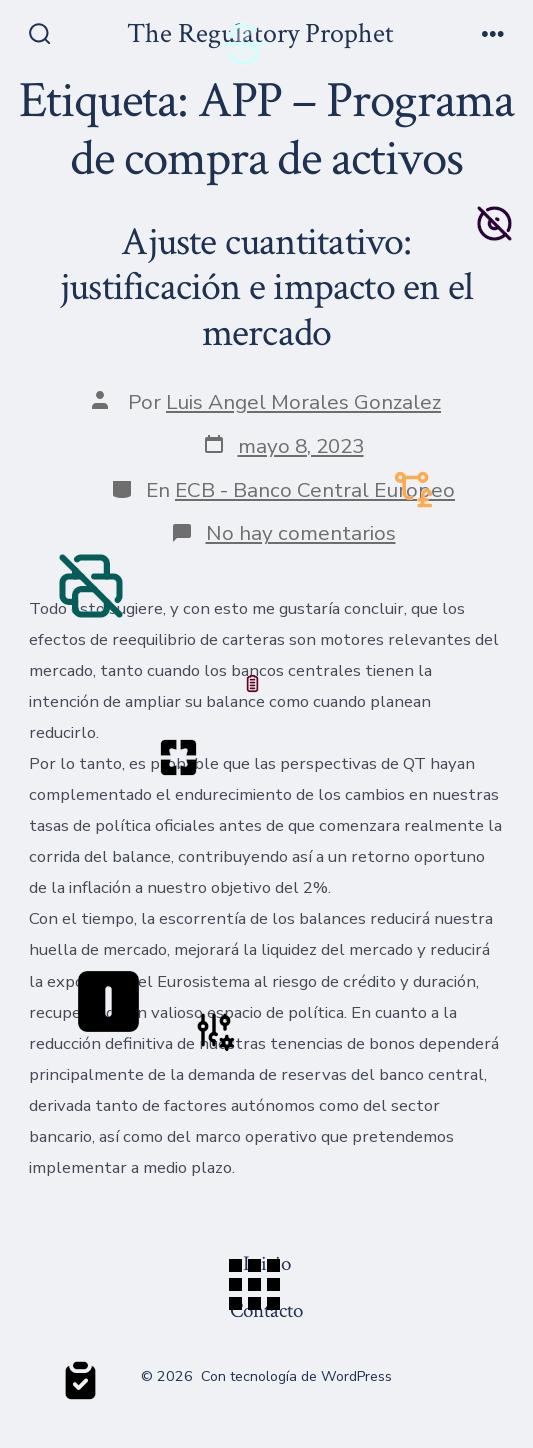 Image resolution: width=533 pixels, height=1448 pixels. What do you see at coordinates (91, 586) in the screenshot?
I see `printer unavailable or offline` at bounding box center [91, 586].